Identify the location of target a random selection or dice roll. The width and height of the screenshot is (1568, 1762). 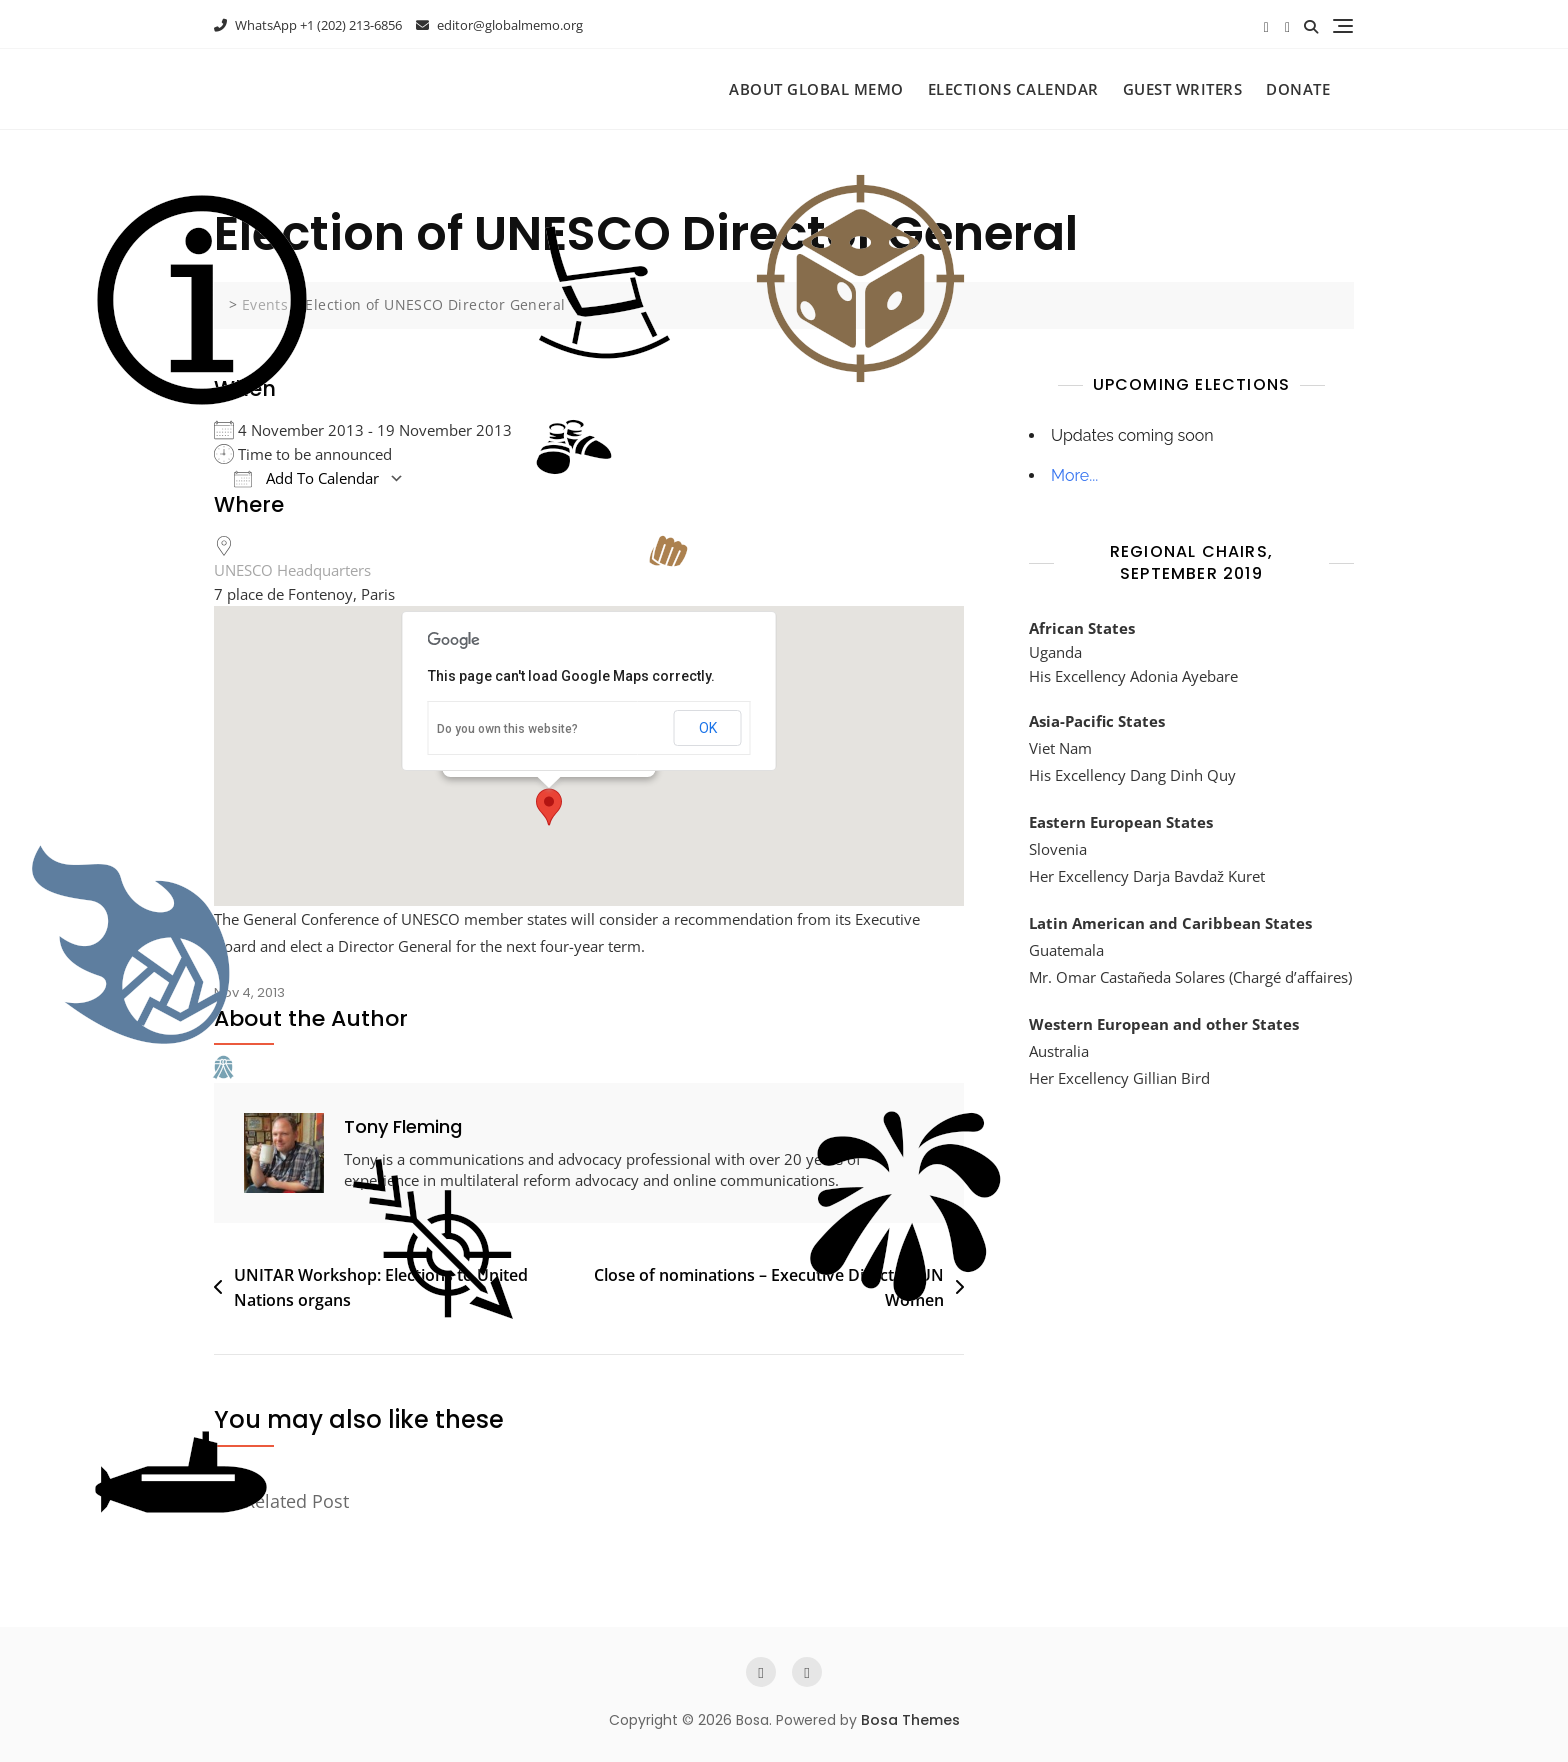
(860, 278).